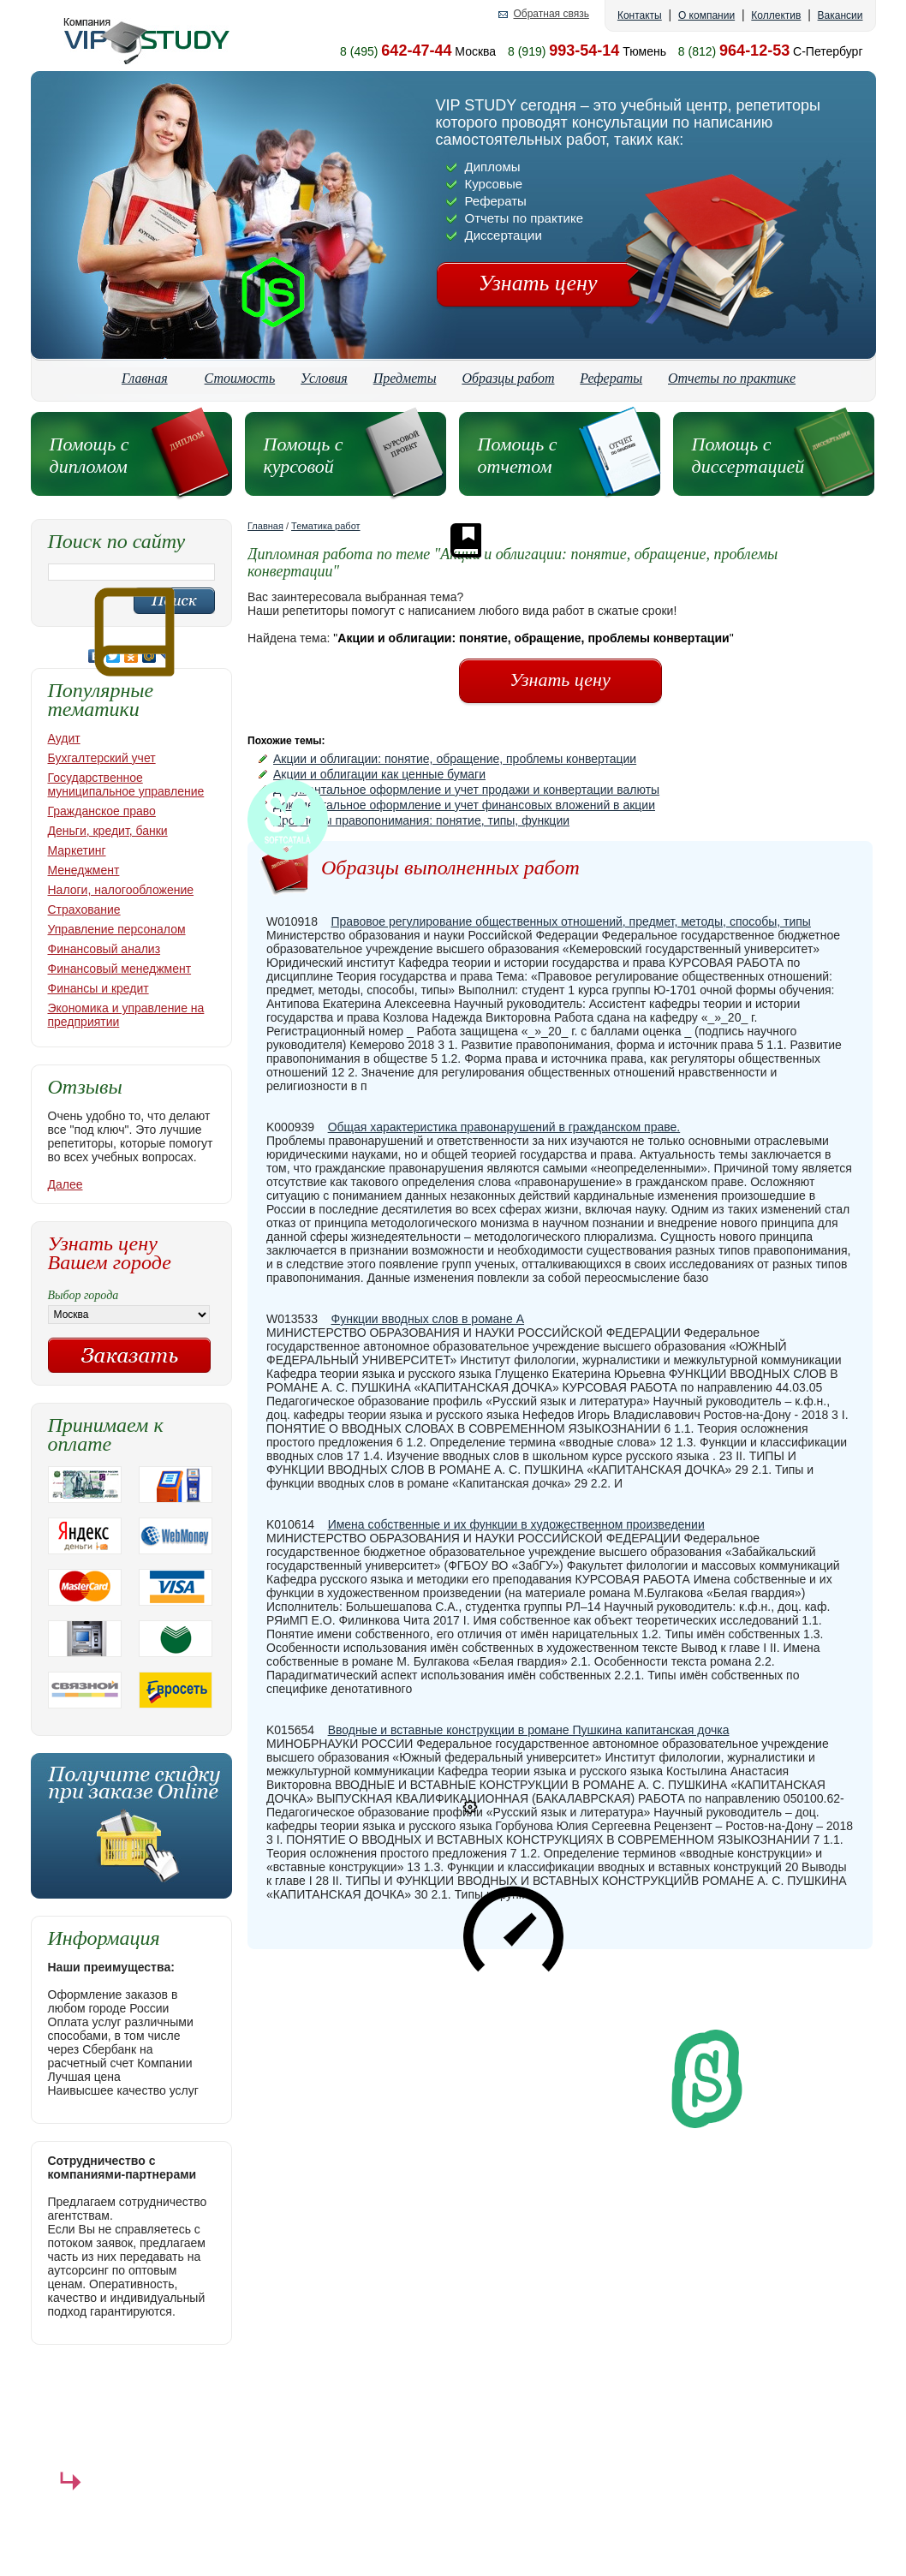 The height and width of the screenshot is (2576, 906). Describe the element at coordinates (288, 820) in the screenshot. I see `visit the Softcatalà website or app` at that location.